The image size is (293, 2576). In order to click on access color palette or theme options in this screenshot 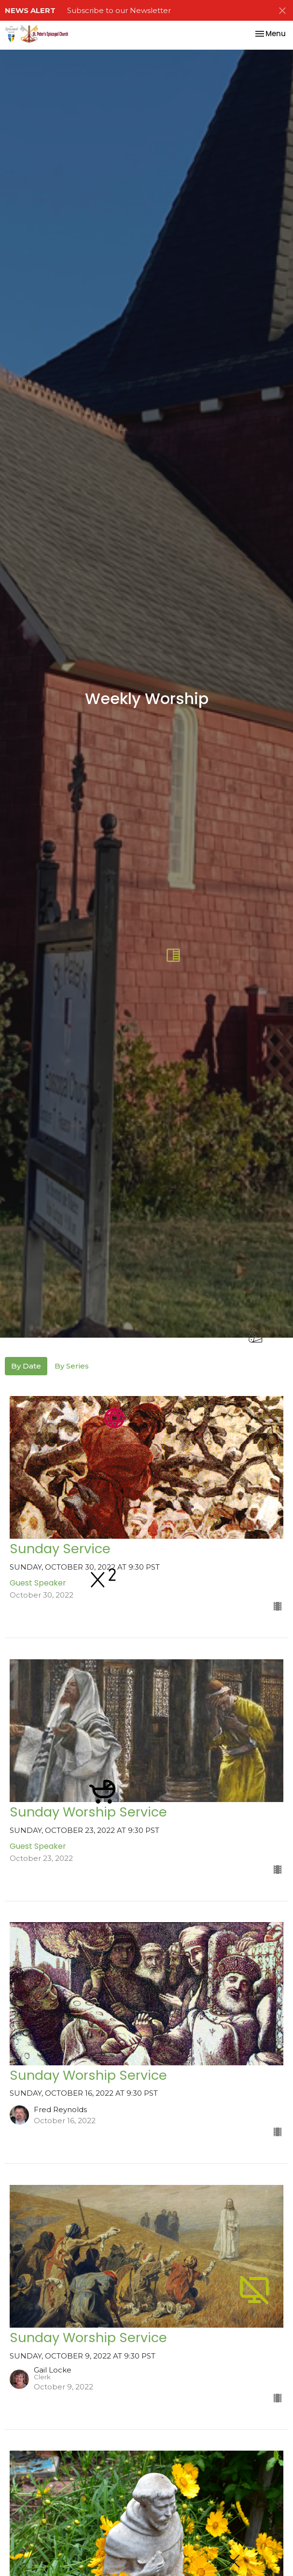, I will do `click(255, 1336)`.